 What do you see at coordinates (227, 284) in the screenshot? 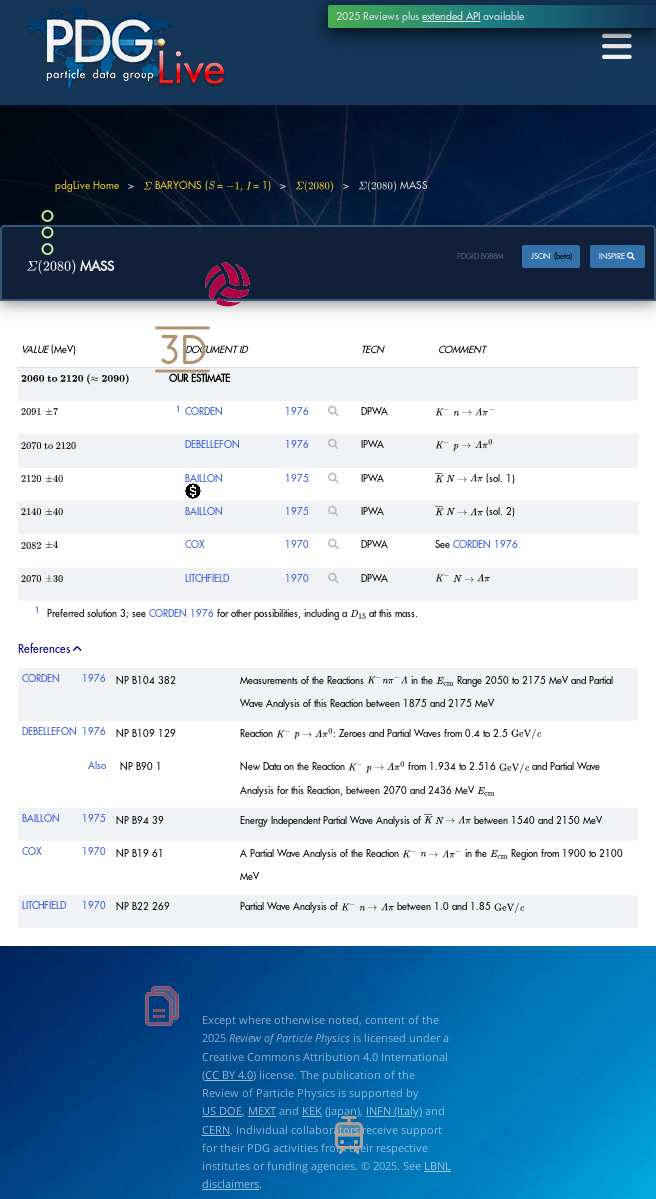
I see `access volleyball or beach sports content` at bounding box center [227, 284].